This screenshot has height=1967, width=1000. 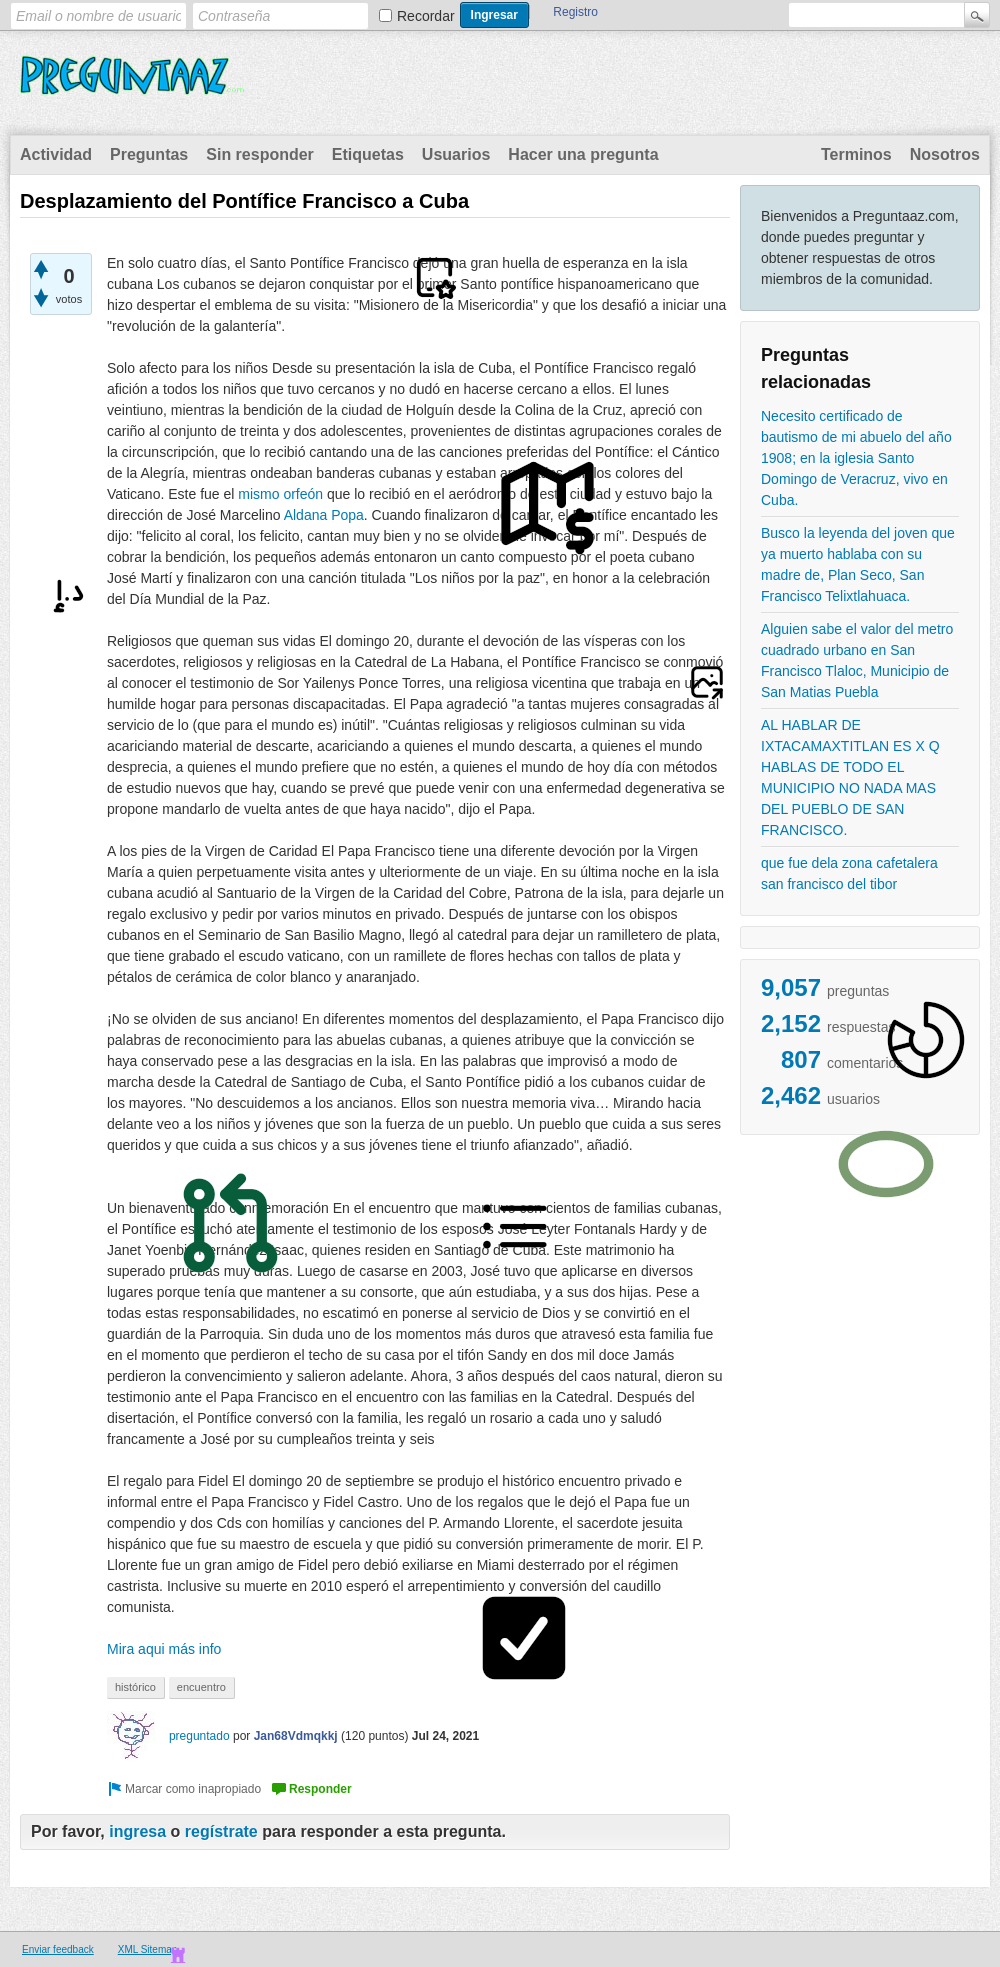 What do you see at coordinates (434, 277) in the screenshot?
I see `mark this iPad as a favorite device` at bounding box center [434, 277].